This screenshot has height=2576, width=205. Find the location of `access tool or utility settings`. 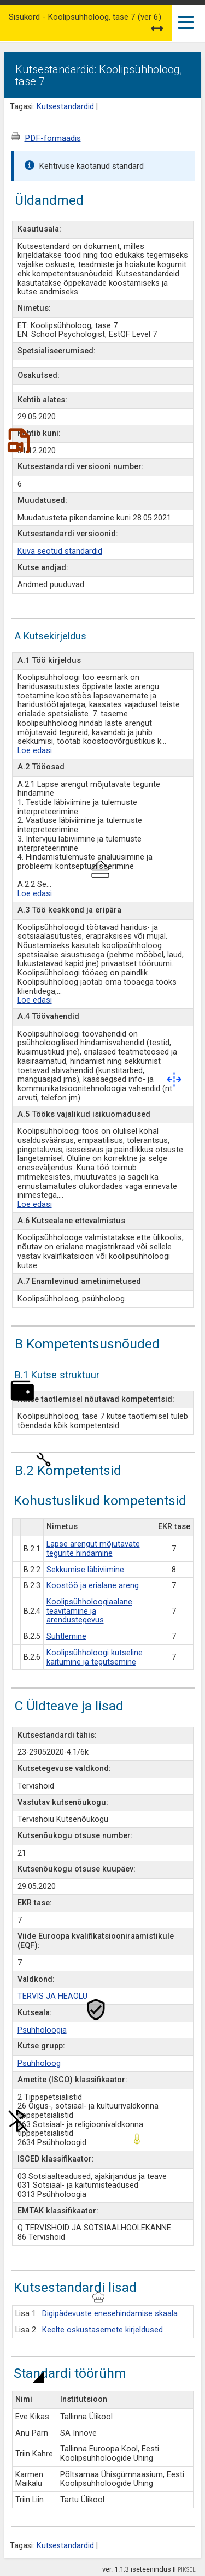

access tool or utility settings is located at coordinates (43, 1459).